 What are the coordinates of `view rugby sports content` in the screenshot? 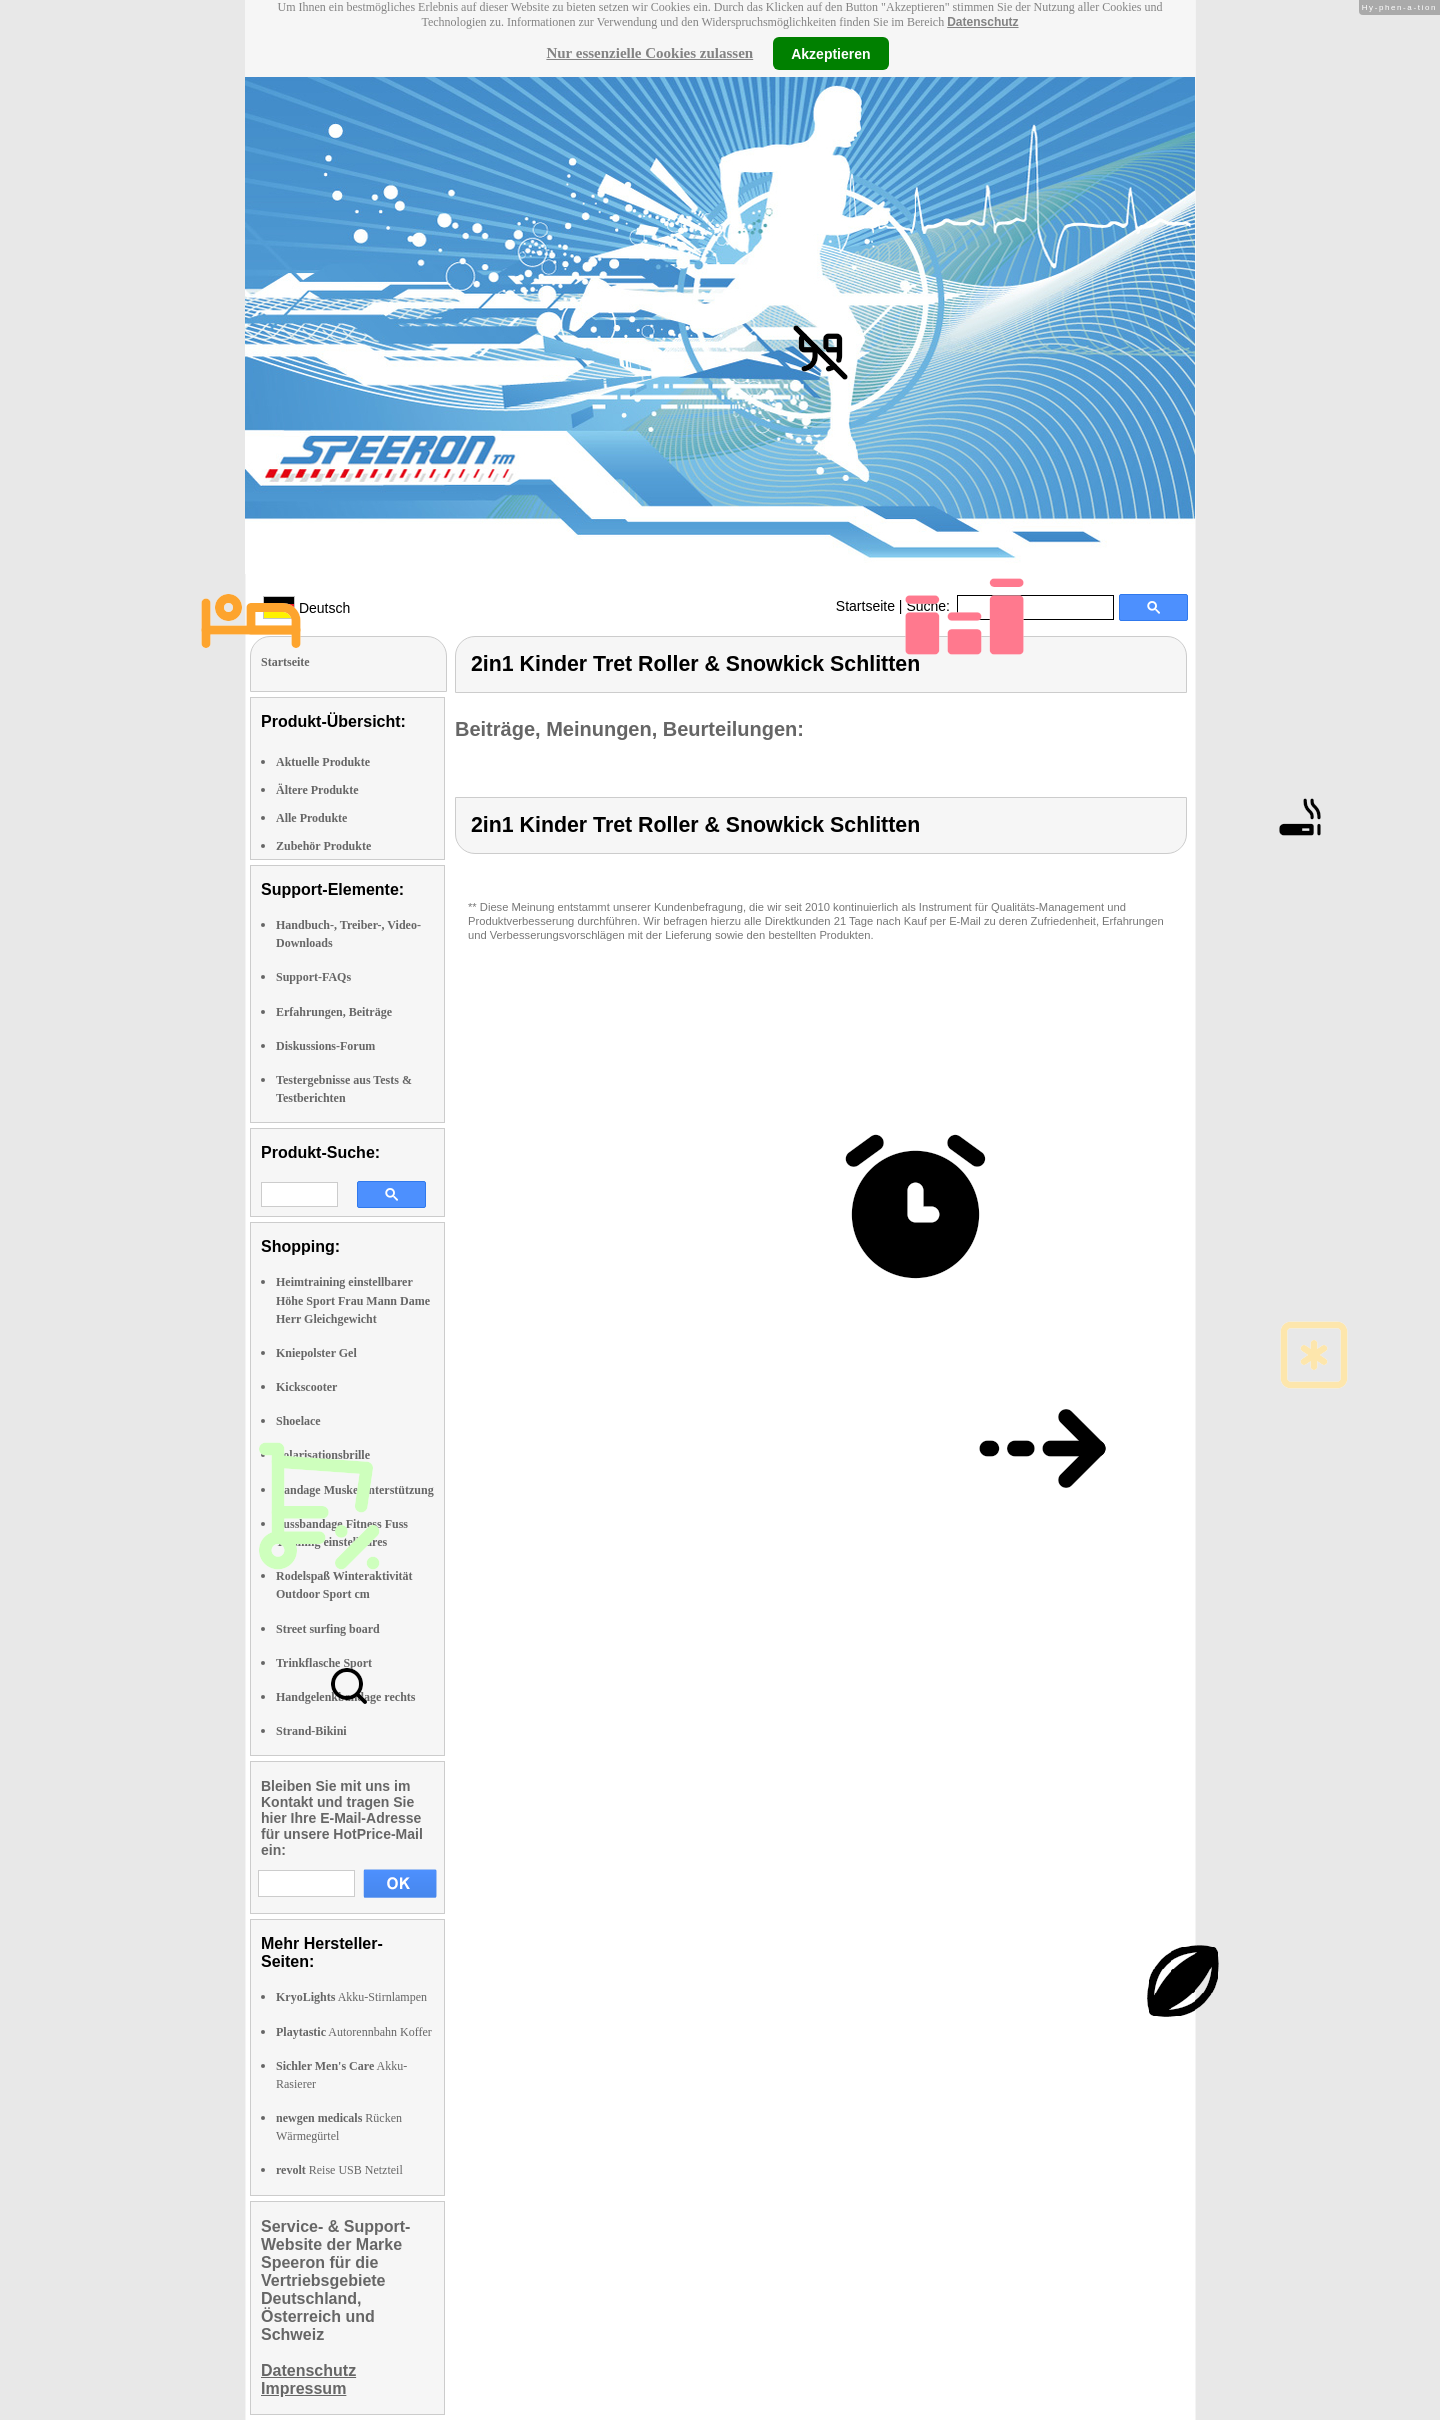 It's located at (1183, 1981).